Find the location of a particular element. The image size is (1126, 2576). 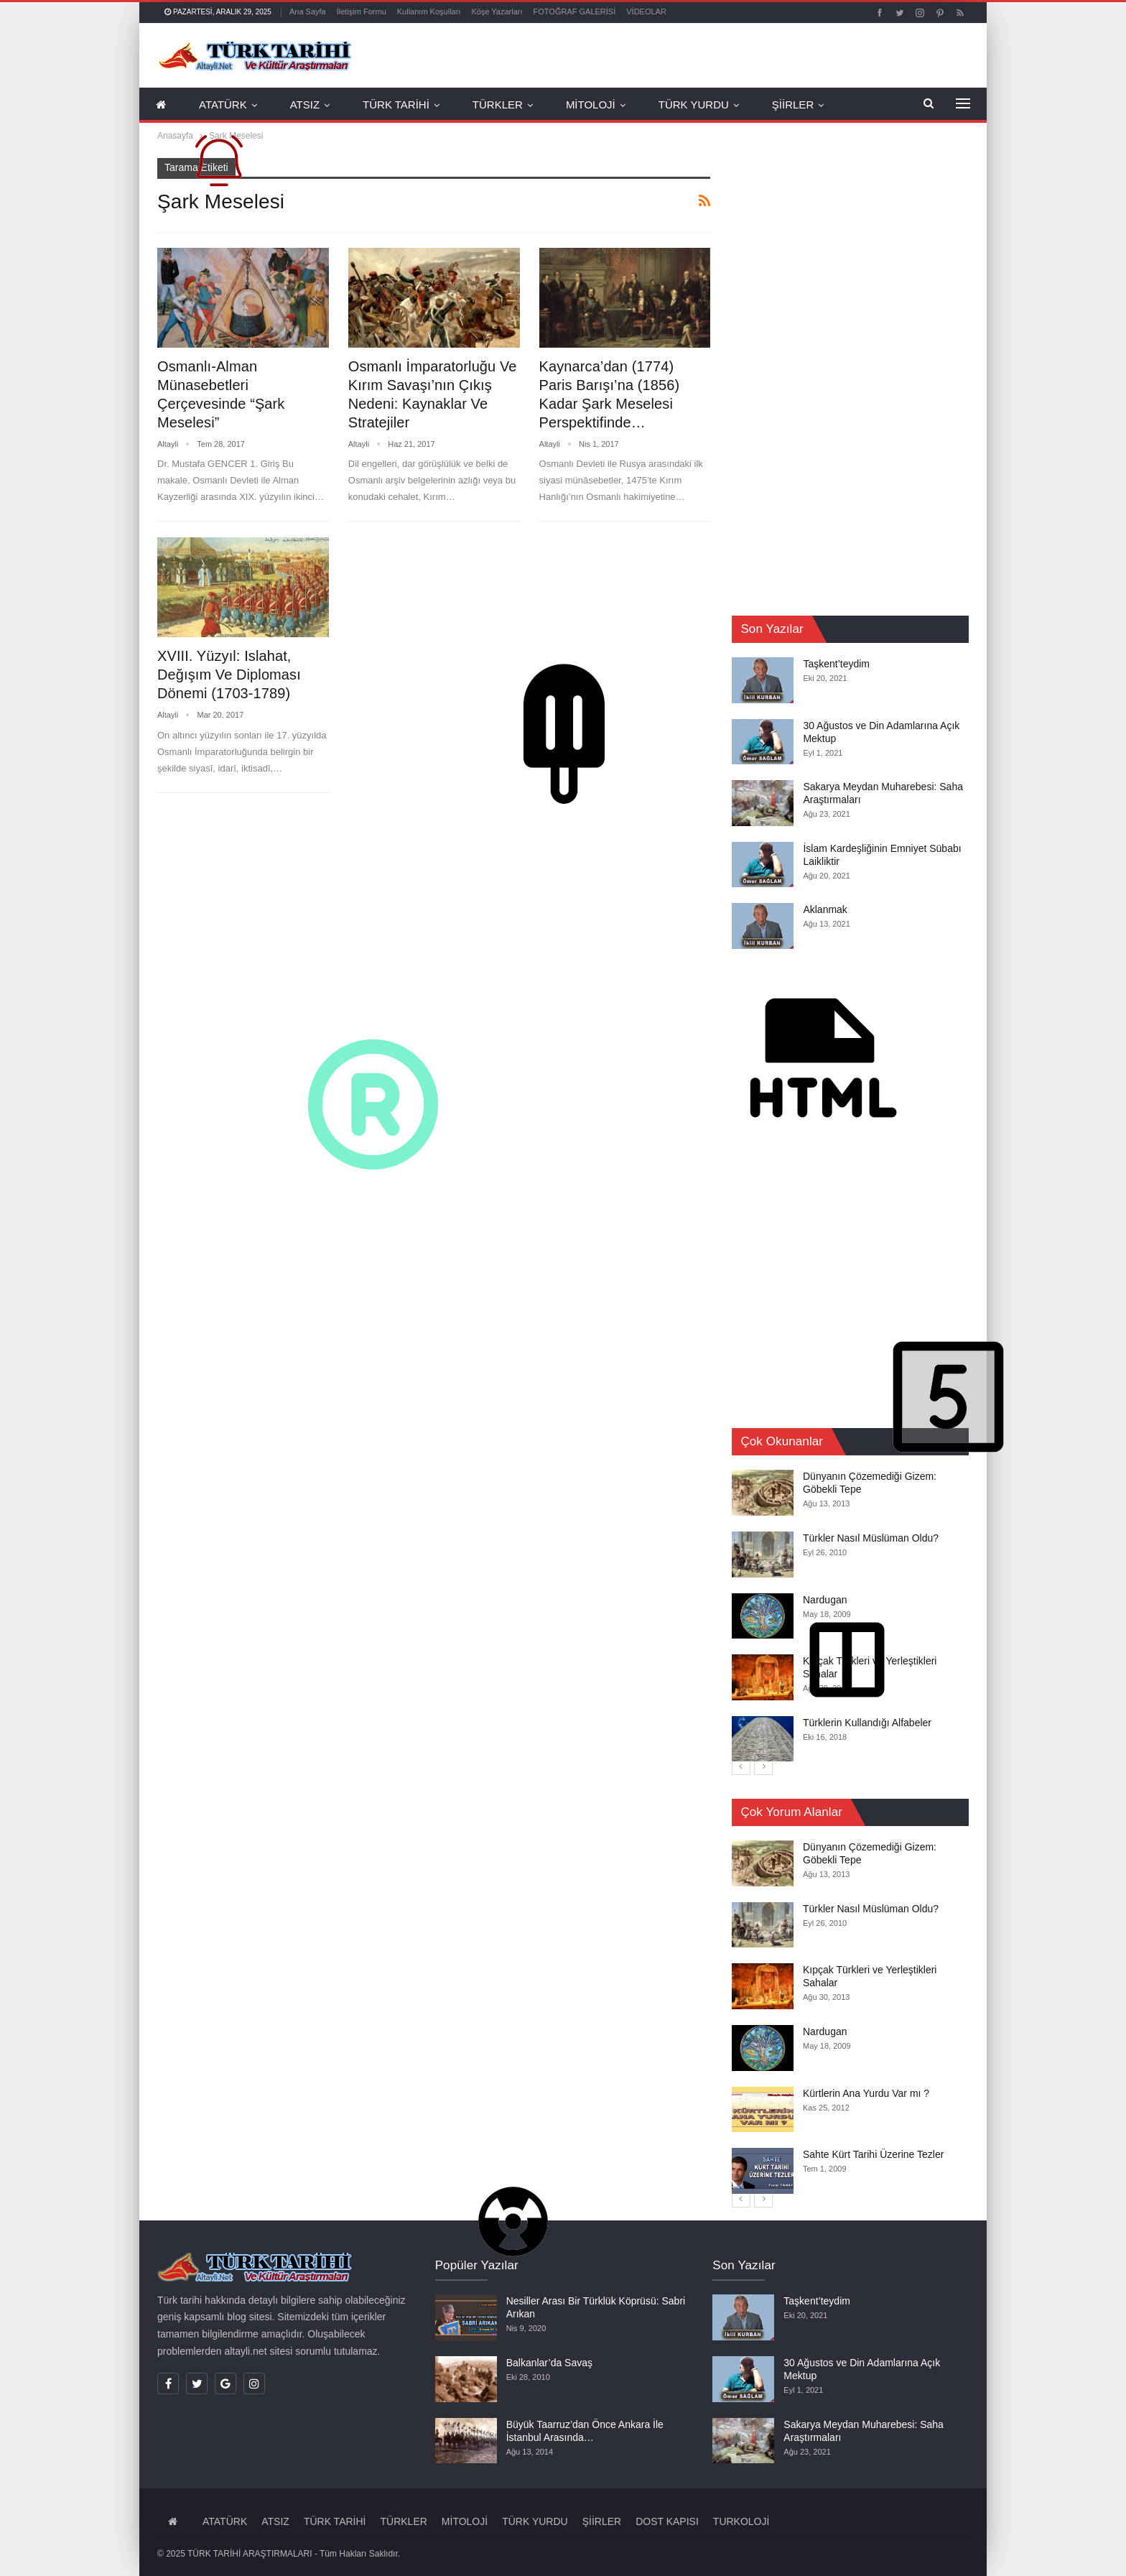

view or open an HTML file is located at coordinates (819, 1062).